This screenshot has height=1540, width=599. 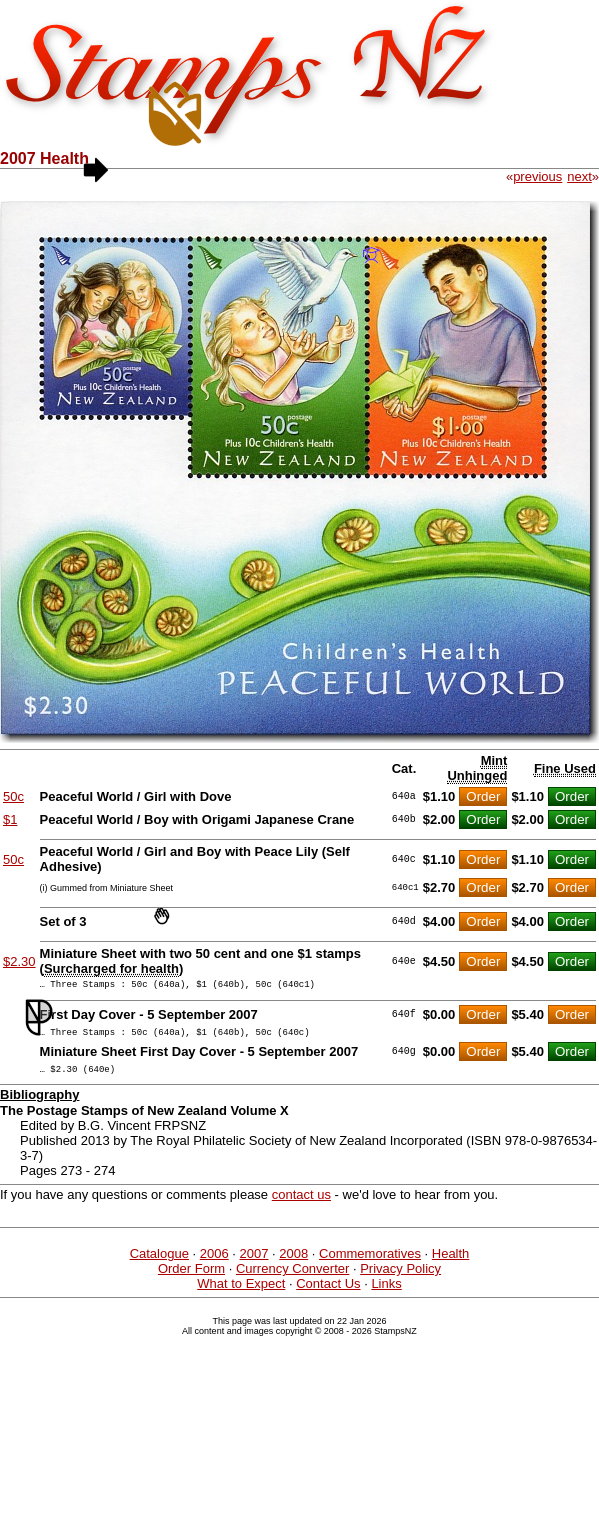 What do you see at coordinates (371, 255) in the screenshot?
I see `view student profile` at bounding box center [371, 255].